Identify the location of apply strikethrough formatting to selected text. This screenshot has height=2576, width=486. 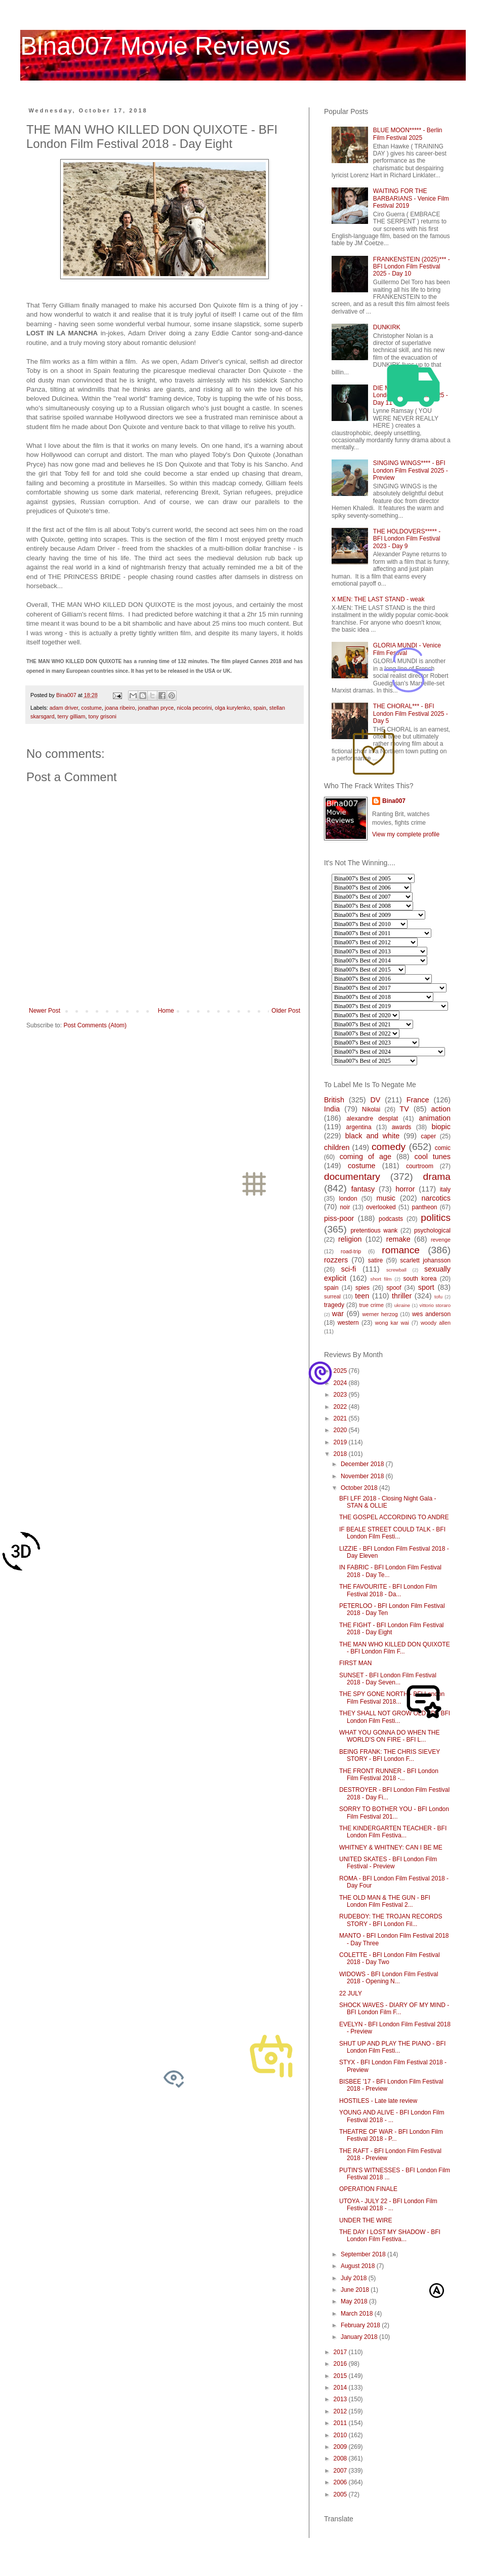
(408, 670).